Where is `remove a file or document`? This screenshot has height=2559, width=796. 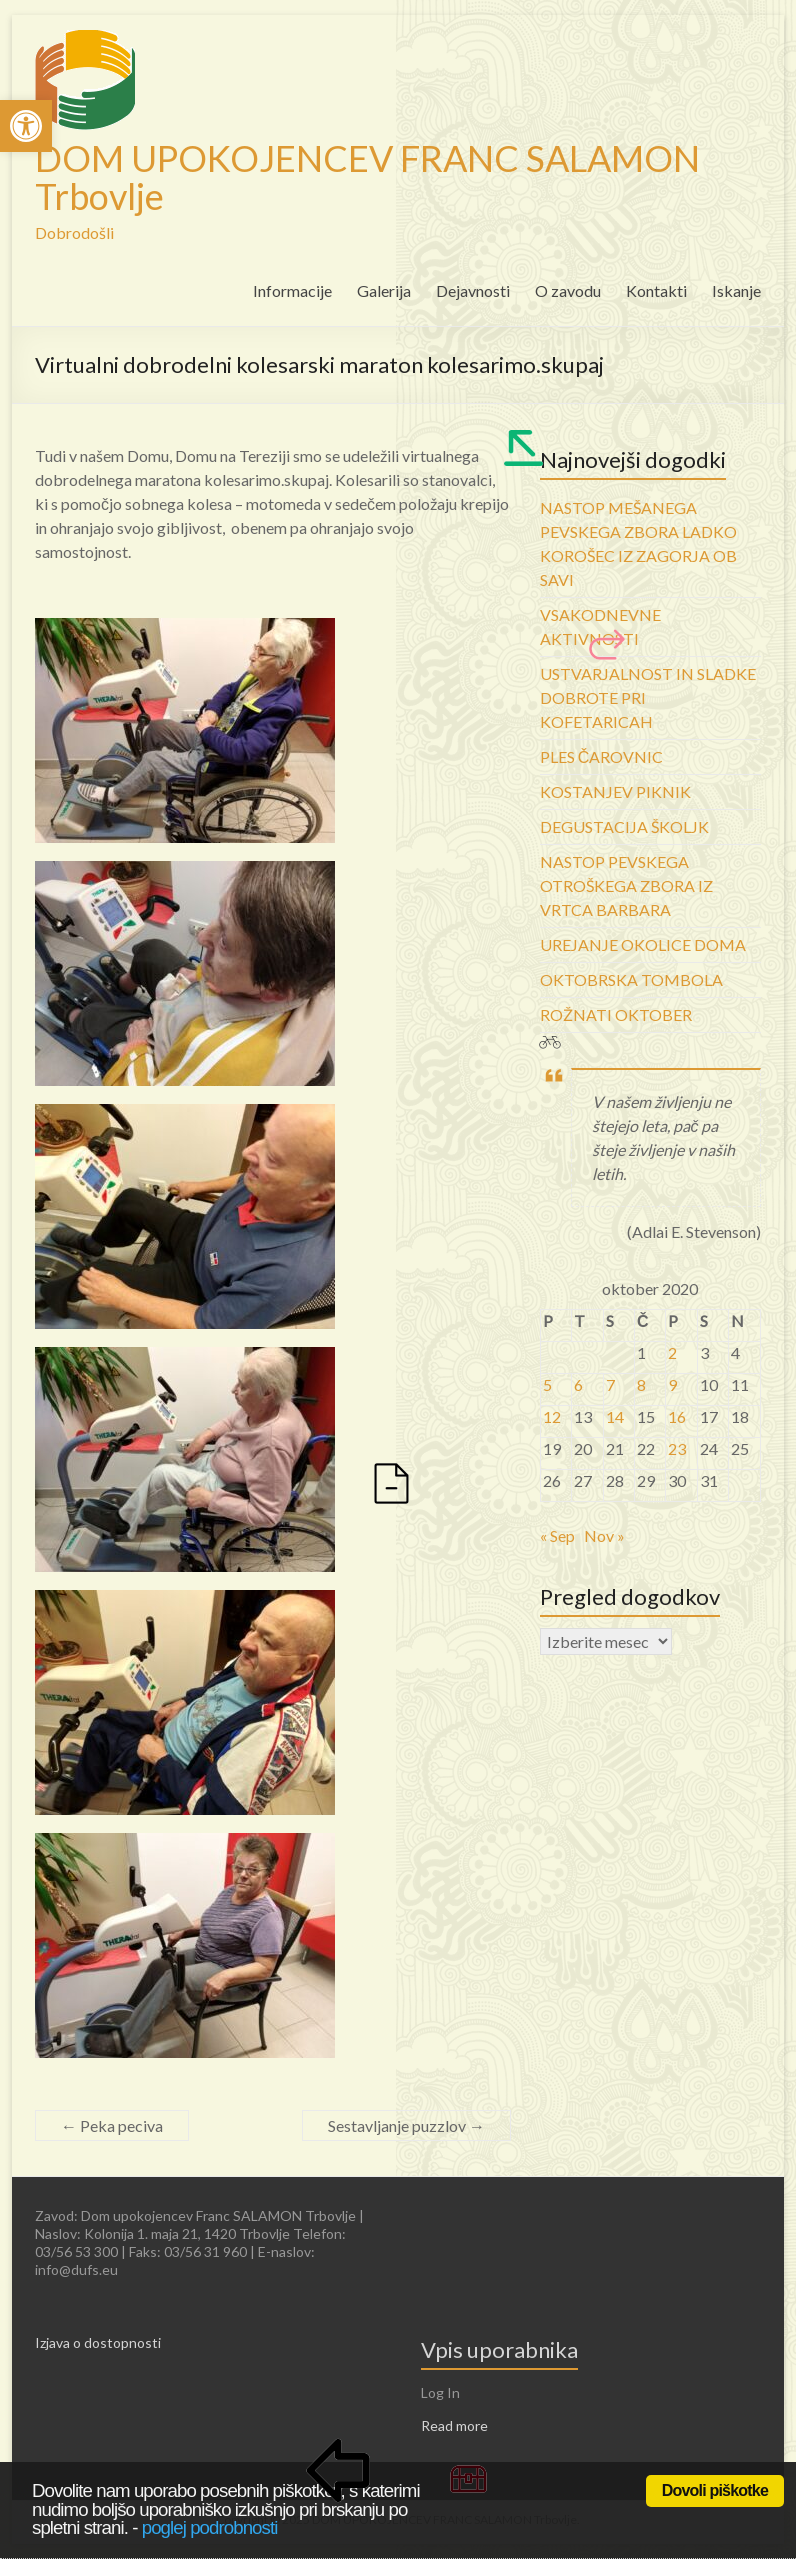
remove a file or document is located at coordinates (391, 1483).